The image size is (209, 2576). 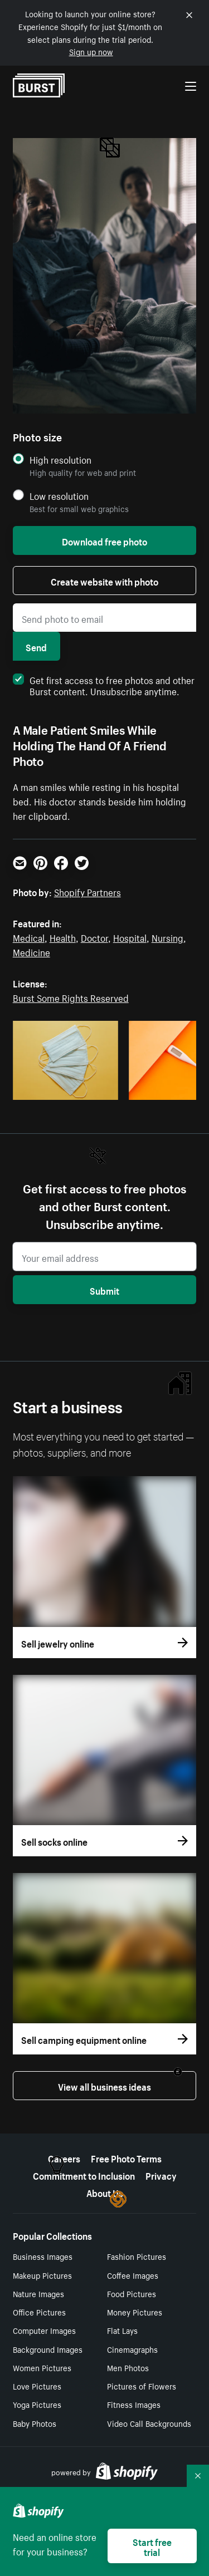 I want to click on switch between home and work locations, so click(x=180, y=1383).